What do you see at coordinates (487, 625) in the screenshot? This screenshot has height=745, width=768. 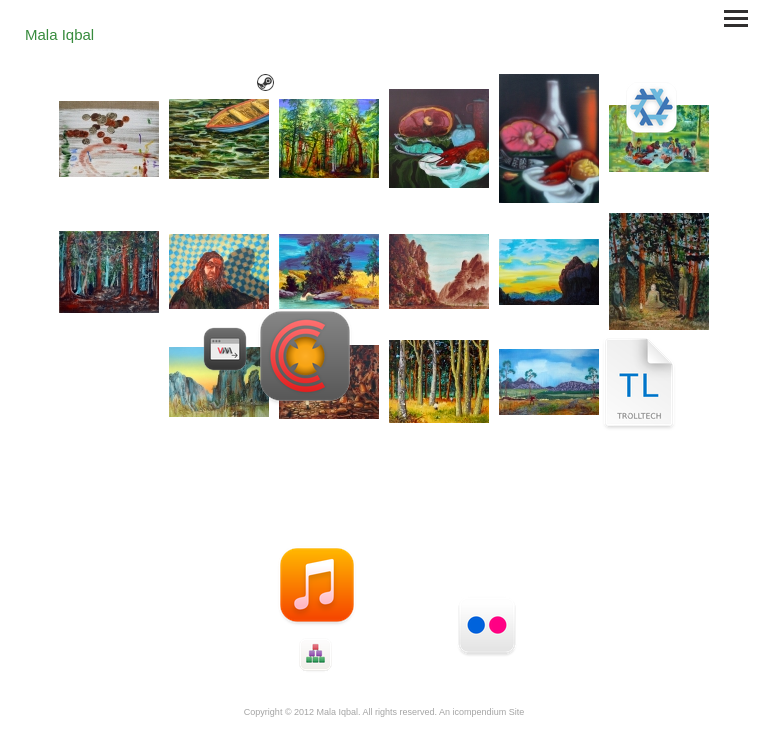 I see `connect your Flickr account` at bounding box center [487, 625].